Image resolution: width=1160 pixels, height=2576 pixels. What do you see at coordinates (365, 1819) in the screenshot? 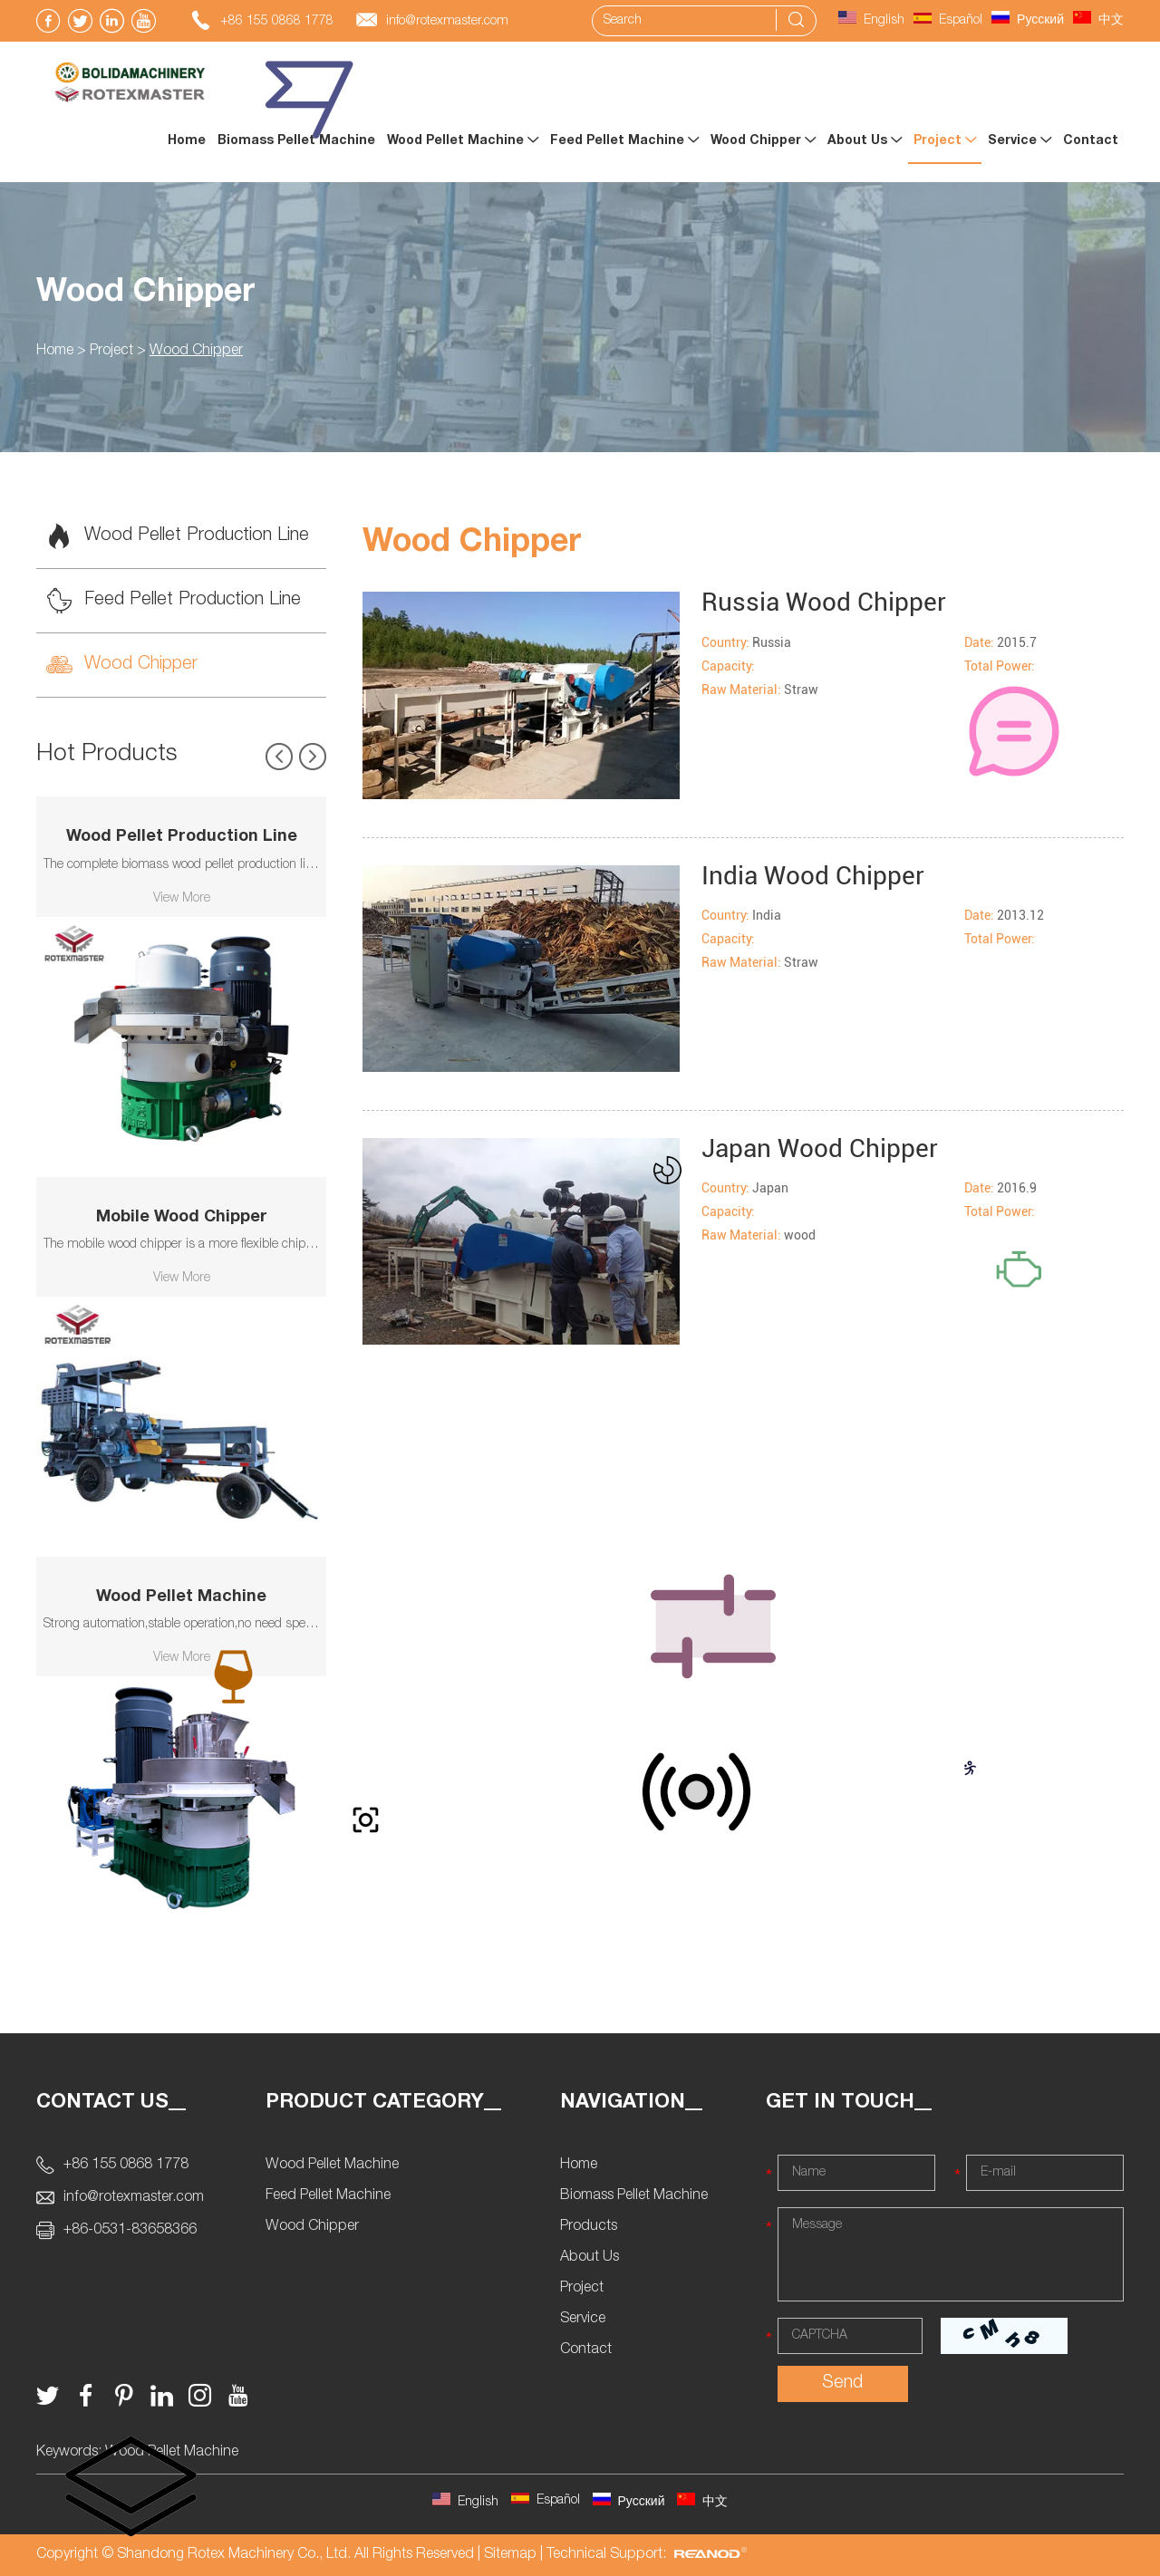
I see `center focus on camera or viewfinder` at bounding box center [365, 1819].